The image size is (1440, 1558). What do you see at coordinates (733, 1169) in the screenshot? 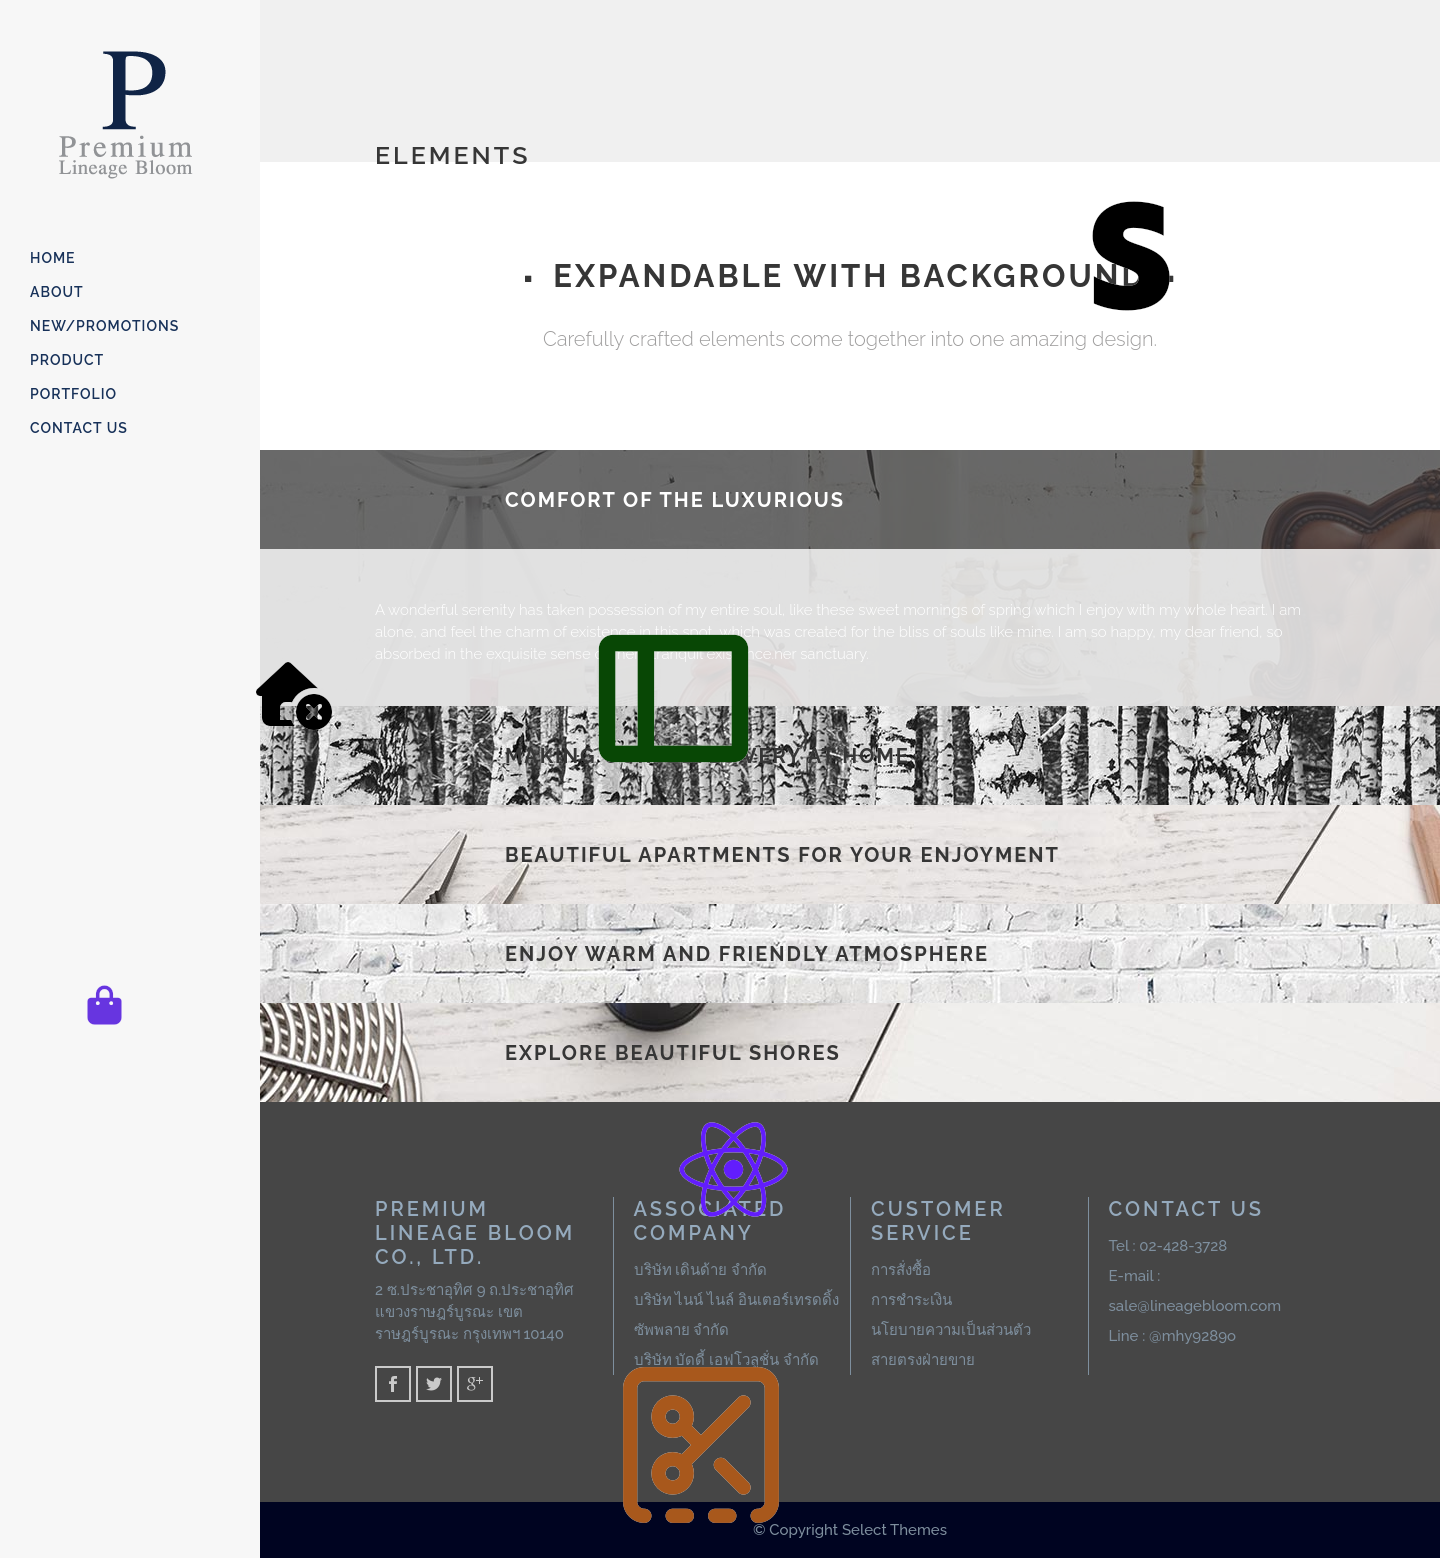
I see `react javascript library logo` at bounding box center [733, 1169].